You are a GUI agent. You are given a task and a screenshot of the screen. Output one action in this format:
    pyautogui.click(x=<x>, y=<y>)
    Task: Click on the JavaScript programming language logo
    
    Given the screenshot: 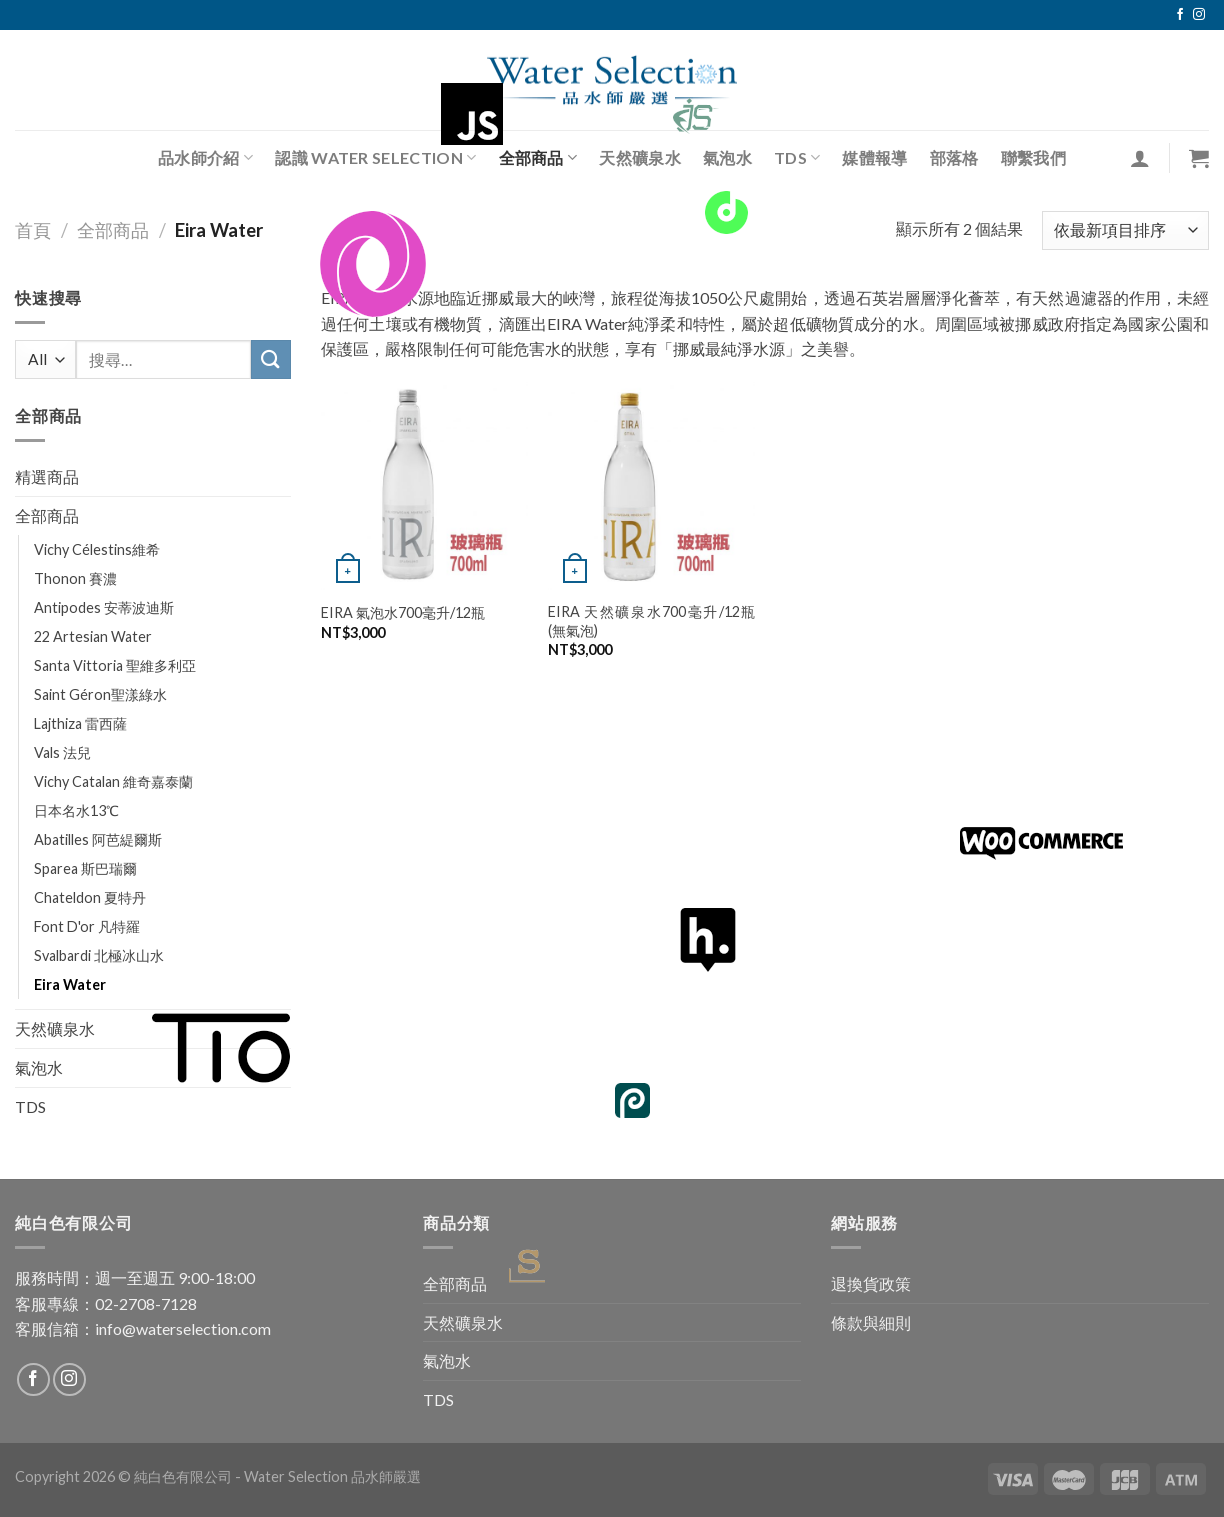 What is the action you would take?
    pyautogui.click(x=472, y=114)
    